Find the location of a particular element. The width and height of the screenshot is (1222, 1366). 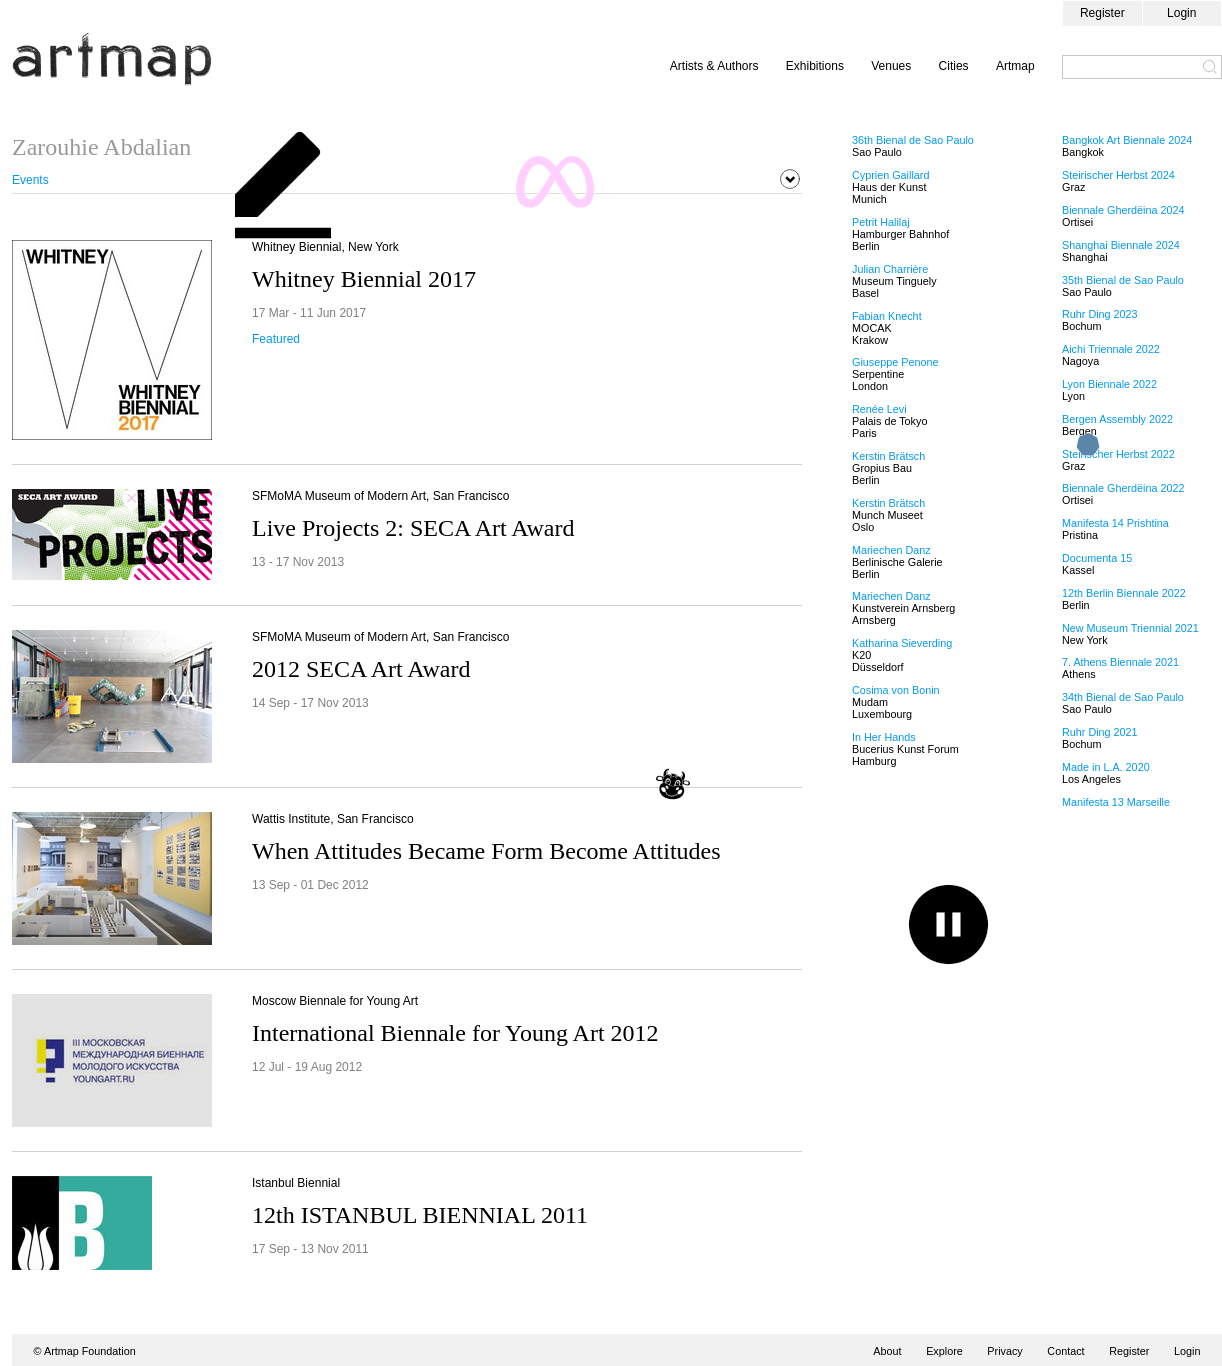

edit content or settings is located at coordinates (283, 185).